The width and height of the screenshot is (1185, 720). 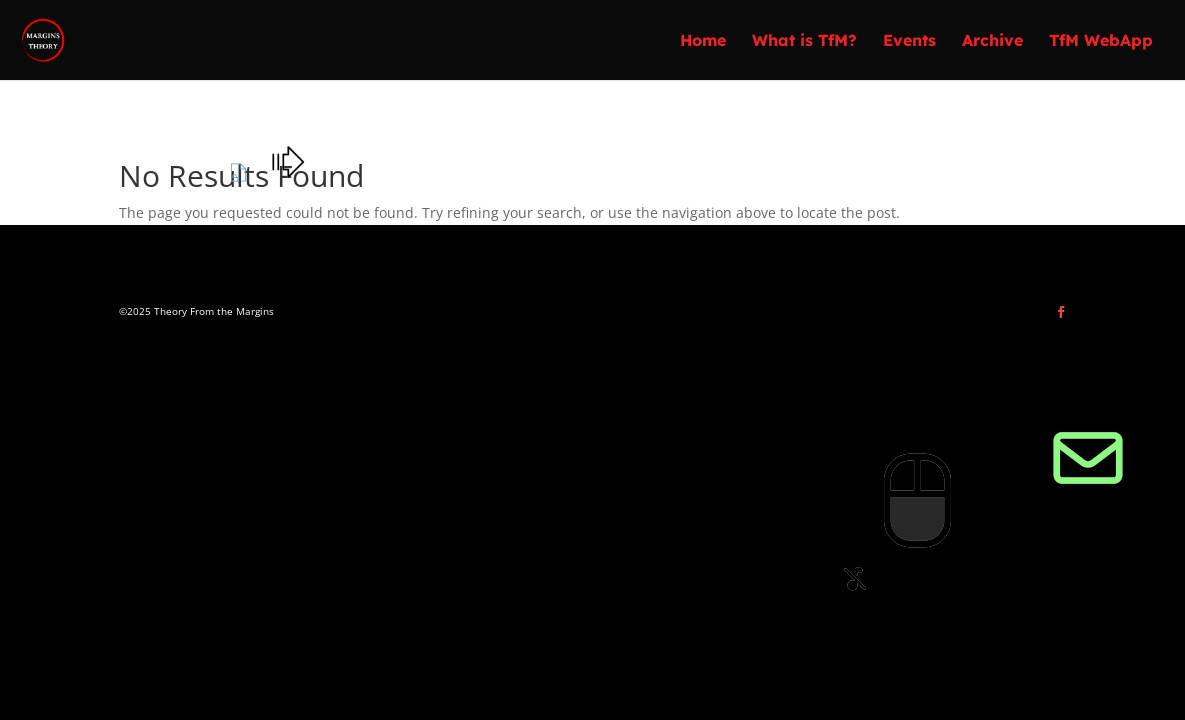 What do you see at coordinates (917, 500) in the screenshot?
I see `mouse input device indicator` at bounding box center [917, 500].